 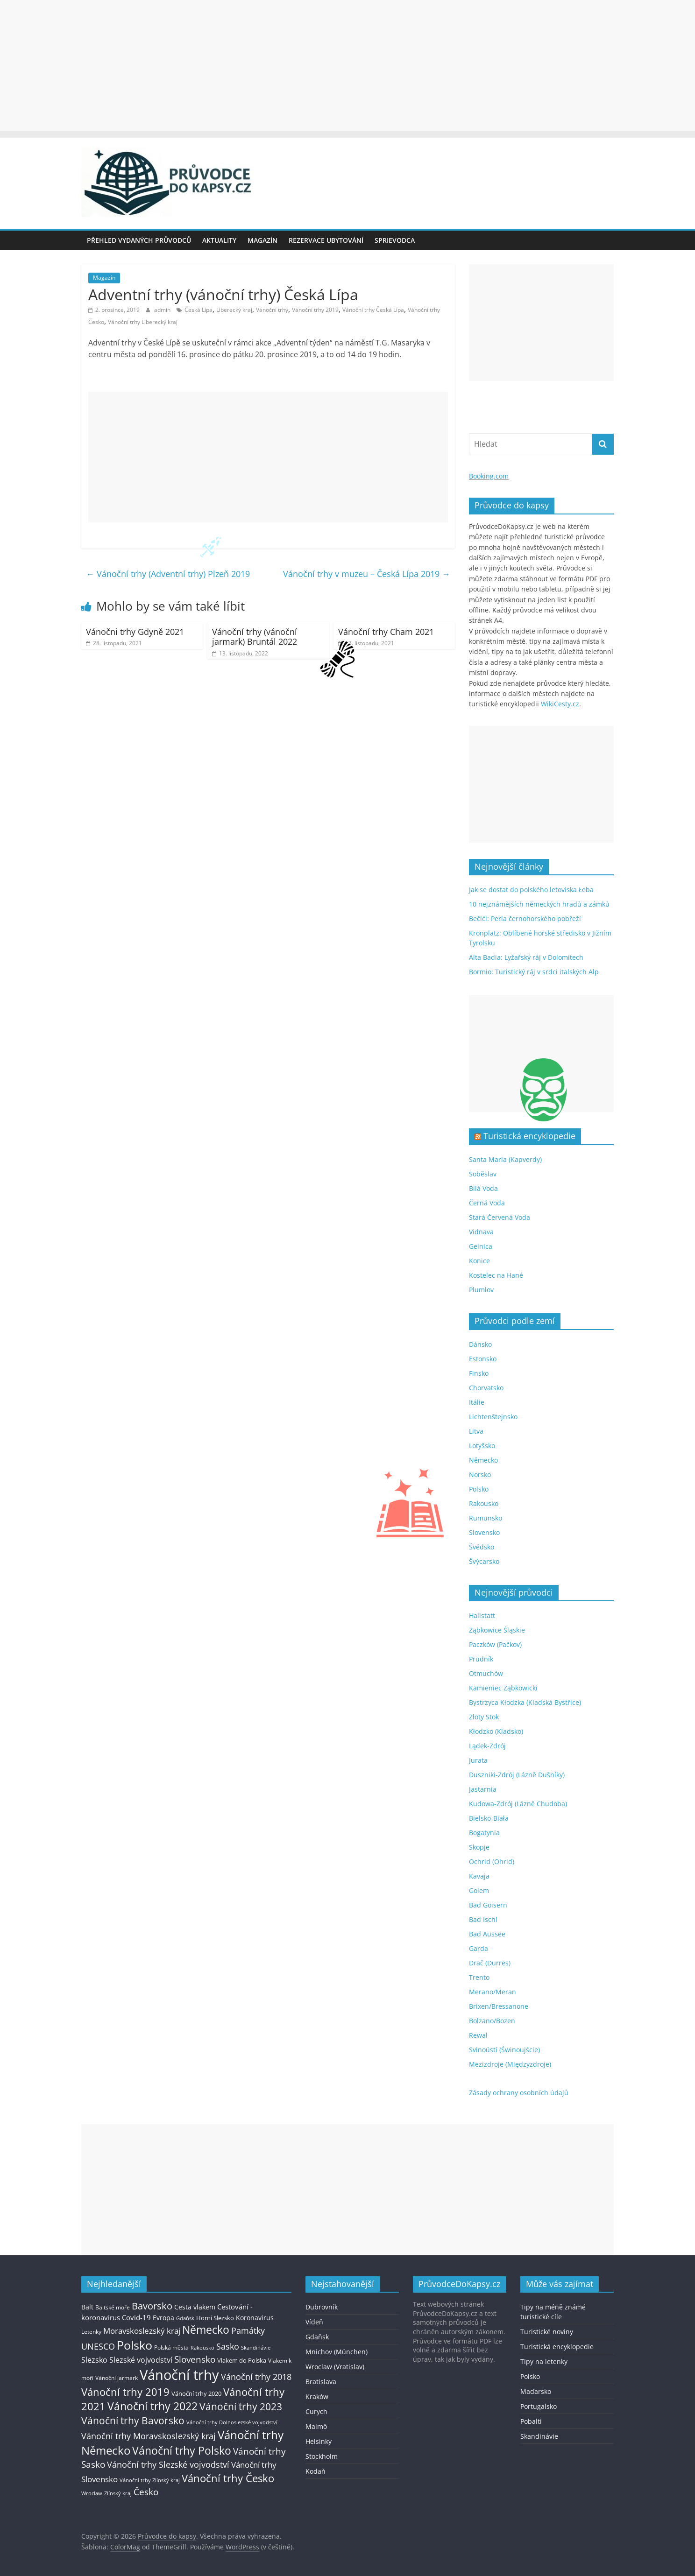 I want to click on select a wrestler character or avatar, so click(x=543, y=1090).